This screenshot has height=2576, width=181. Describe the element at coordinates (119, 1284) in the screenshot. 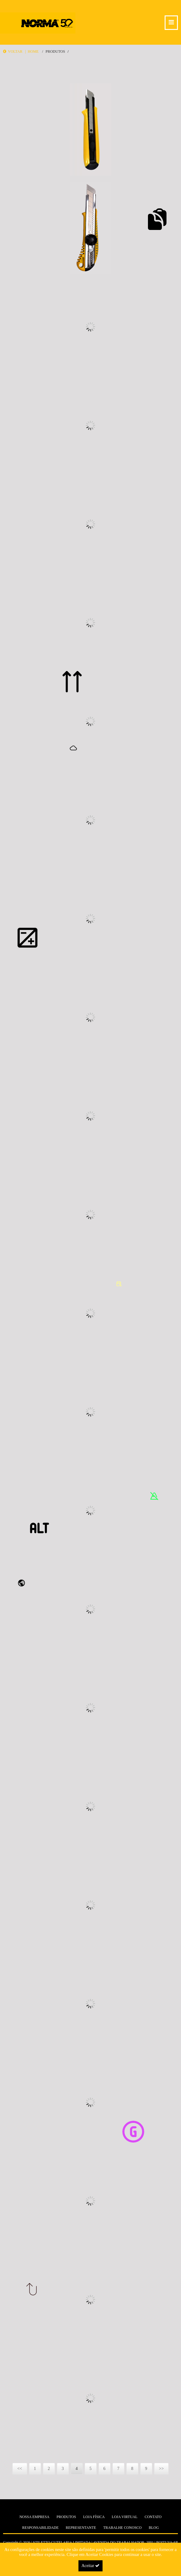

I see `search for events or dates in your calendar` at that location.